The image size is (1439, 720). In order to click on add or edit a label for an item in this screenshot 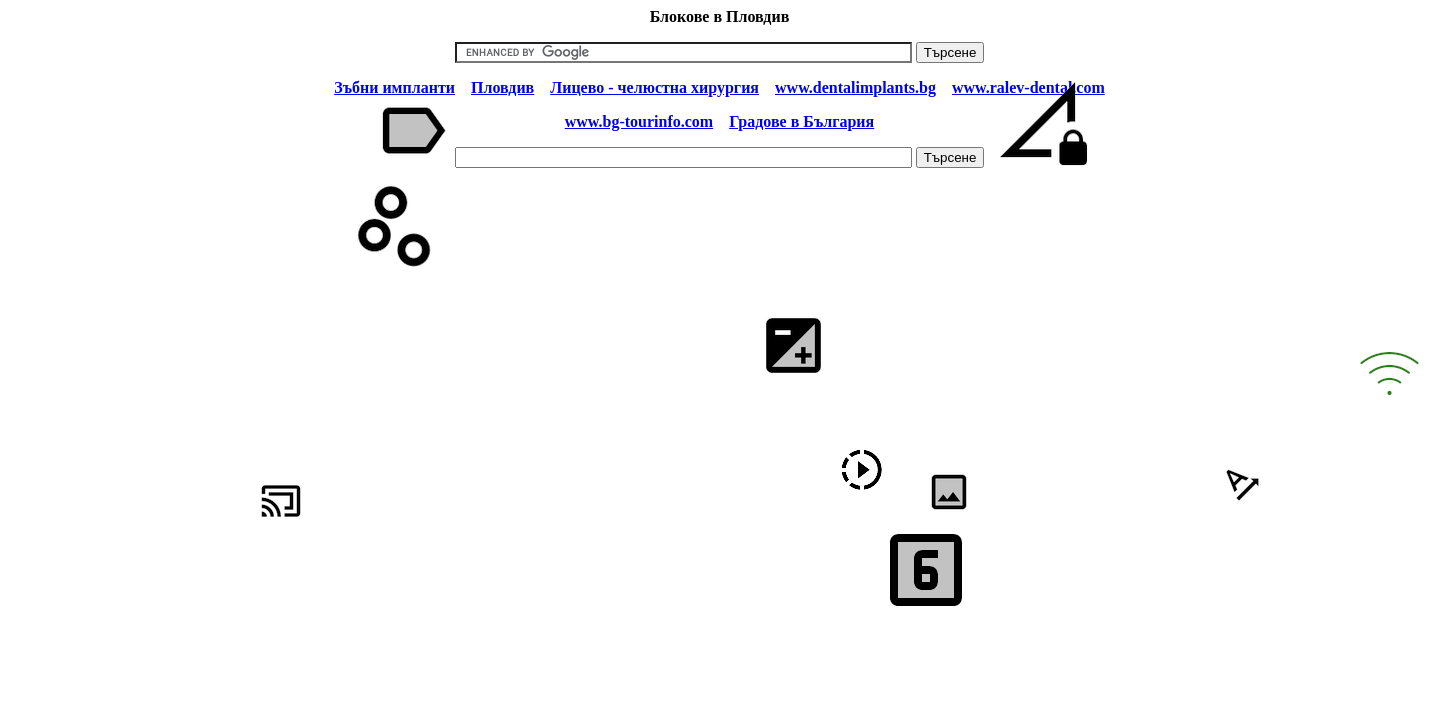, I will do `click(412, 130)`.